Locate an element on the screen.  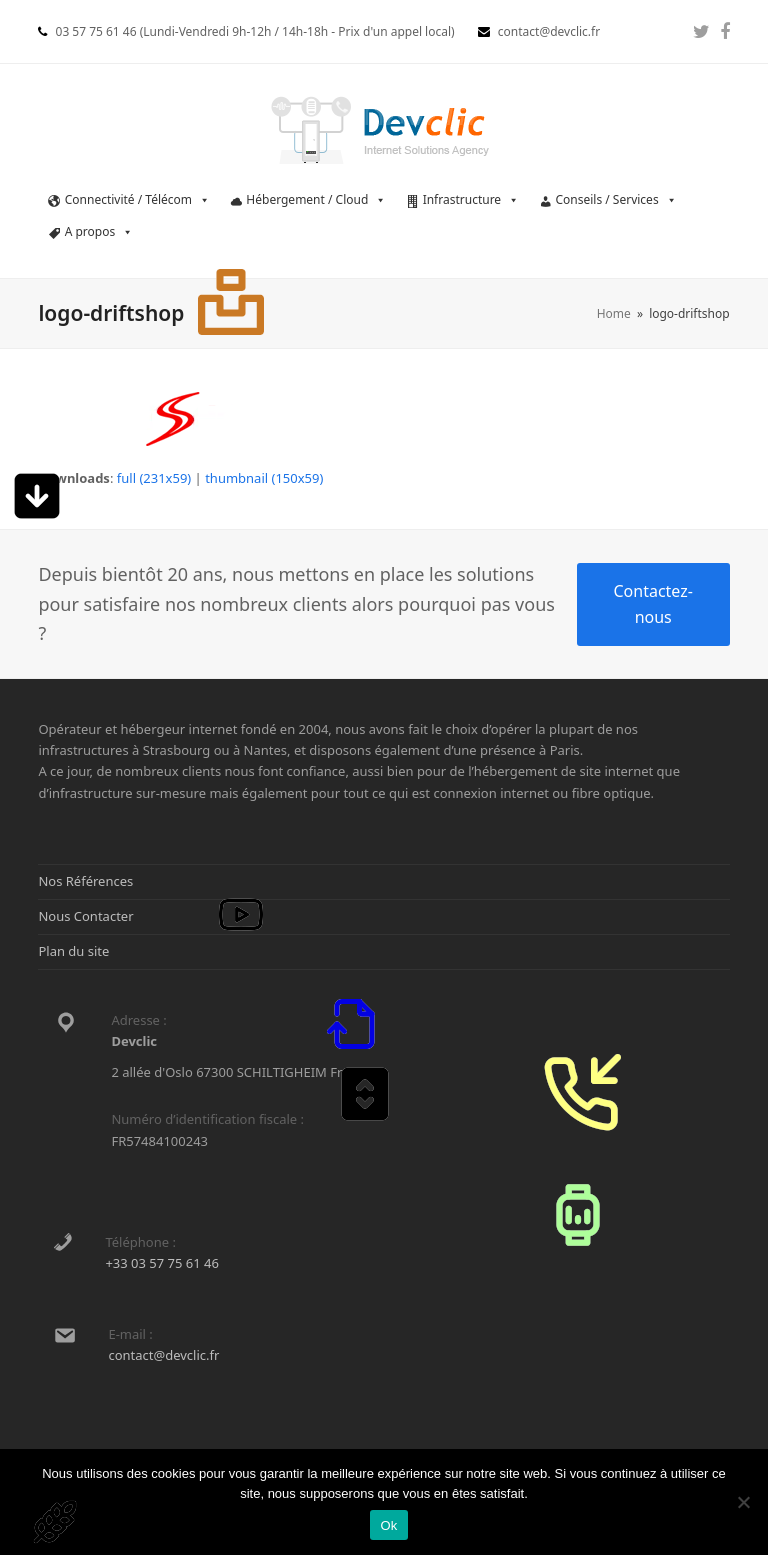
incoming call indicator is located at coordinates (581, 1094).